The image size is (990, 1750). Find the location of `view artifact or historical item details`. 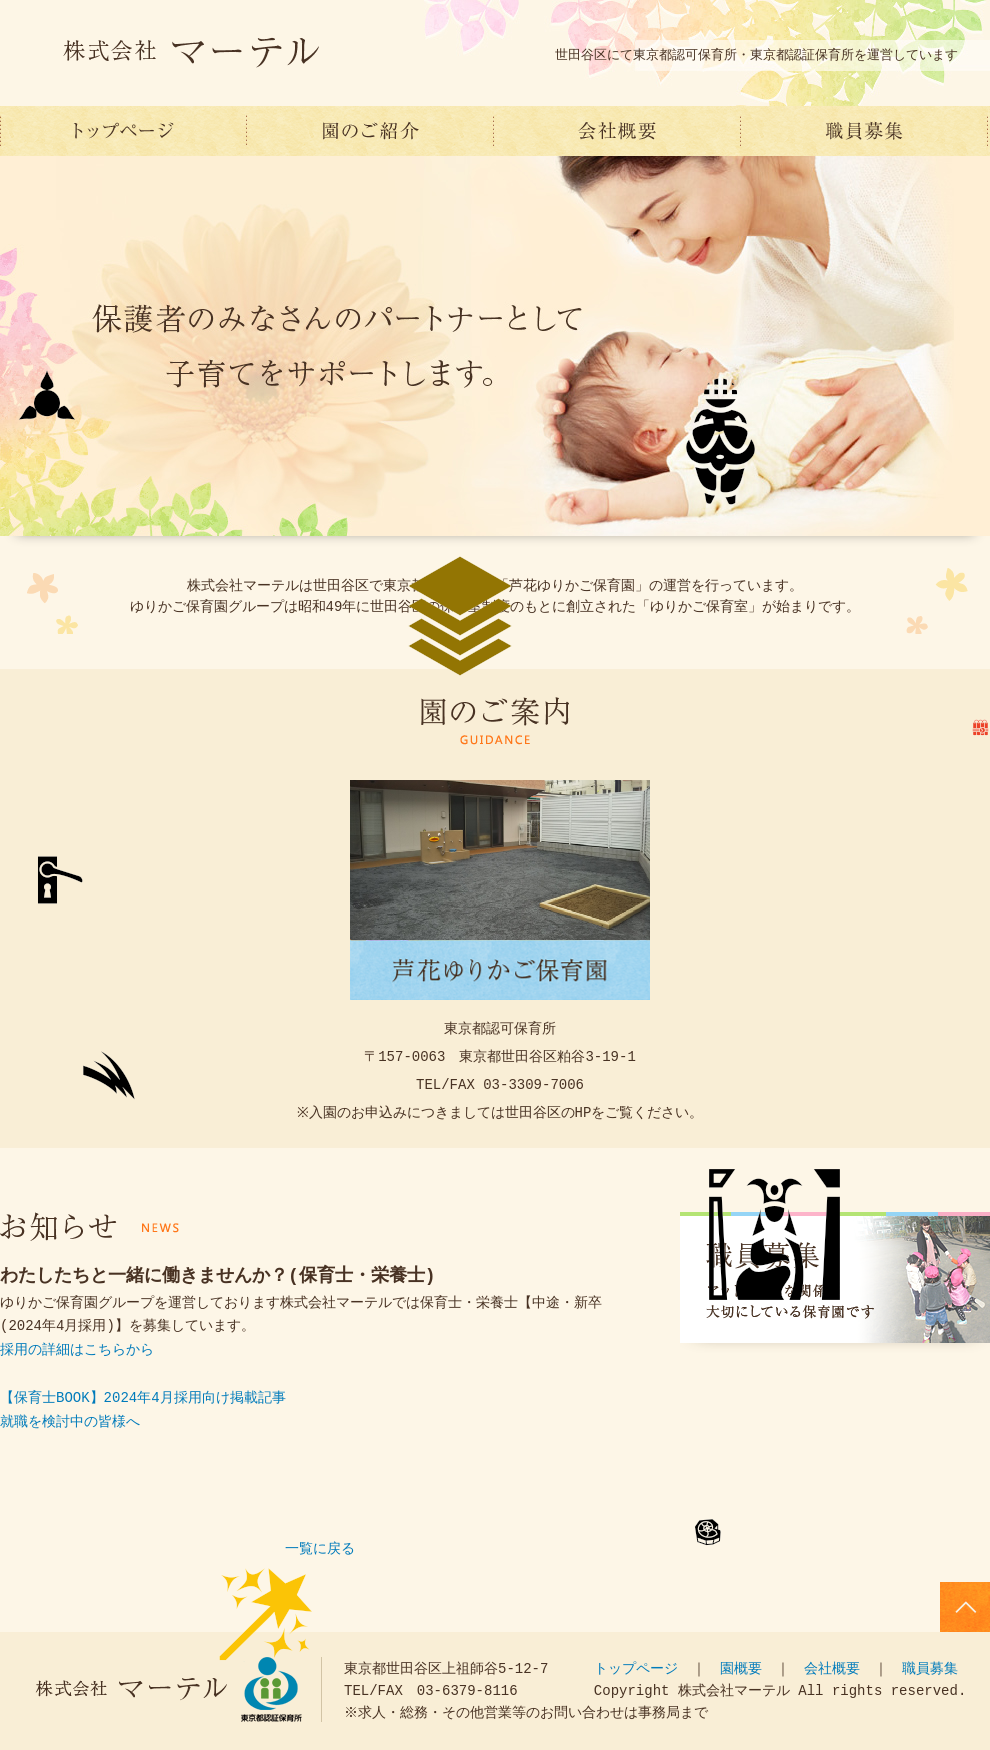

view artifact or historical item details is located at coordinates (720, 441).